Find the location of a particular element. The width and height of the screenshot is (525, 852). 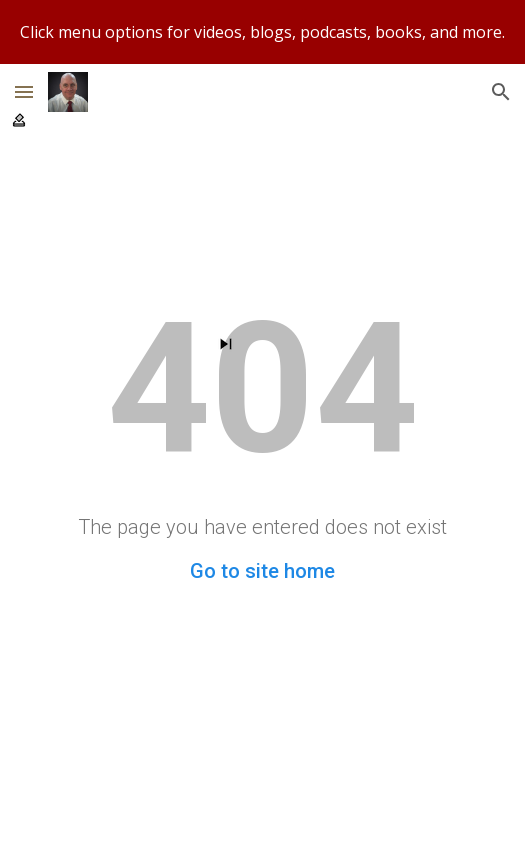

skip to the next track or media item is located at coordinates (226, 344).